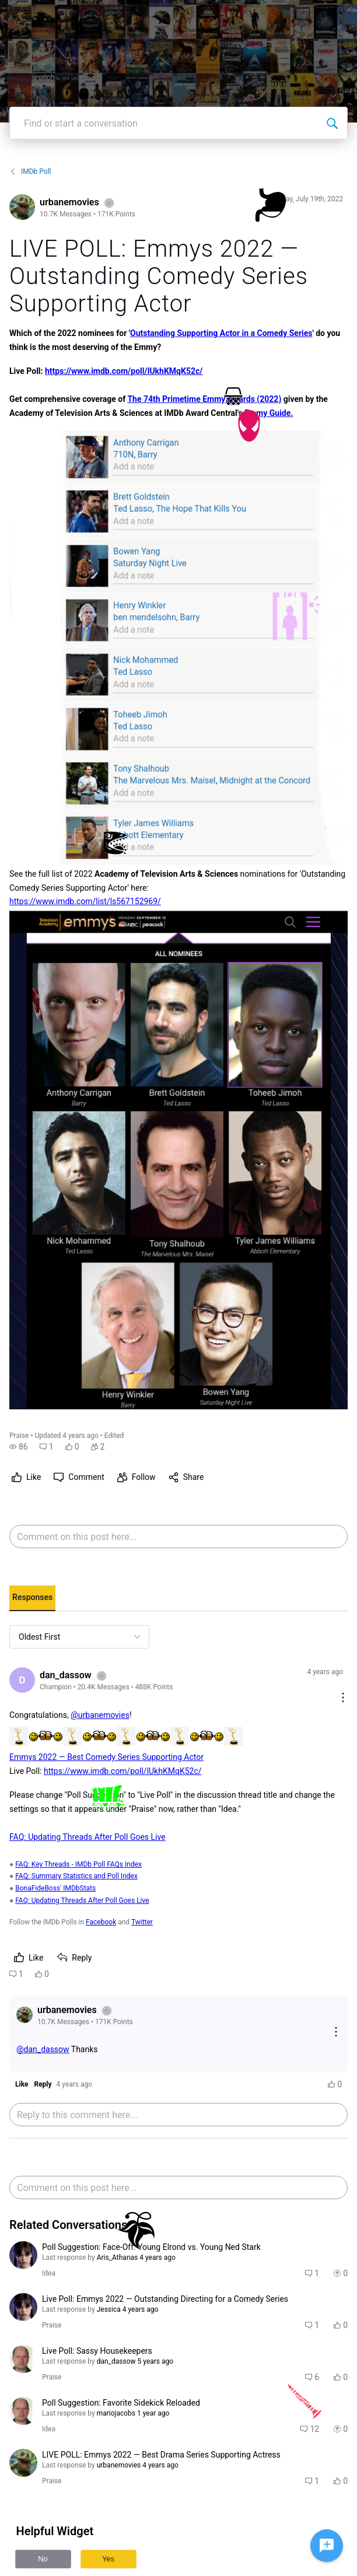  Describe the element at coordinates (116, 843) in the screenshot. I see `view helicoprion creature profile` at that location.